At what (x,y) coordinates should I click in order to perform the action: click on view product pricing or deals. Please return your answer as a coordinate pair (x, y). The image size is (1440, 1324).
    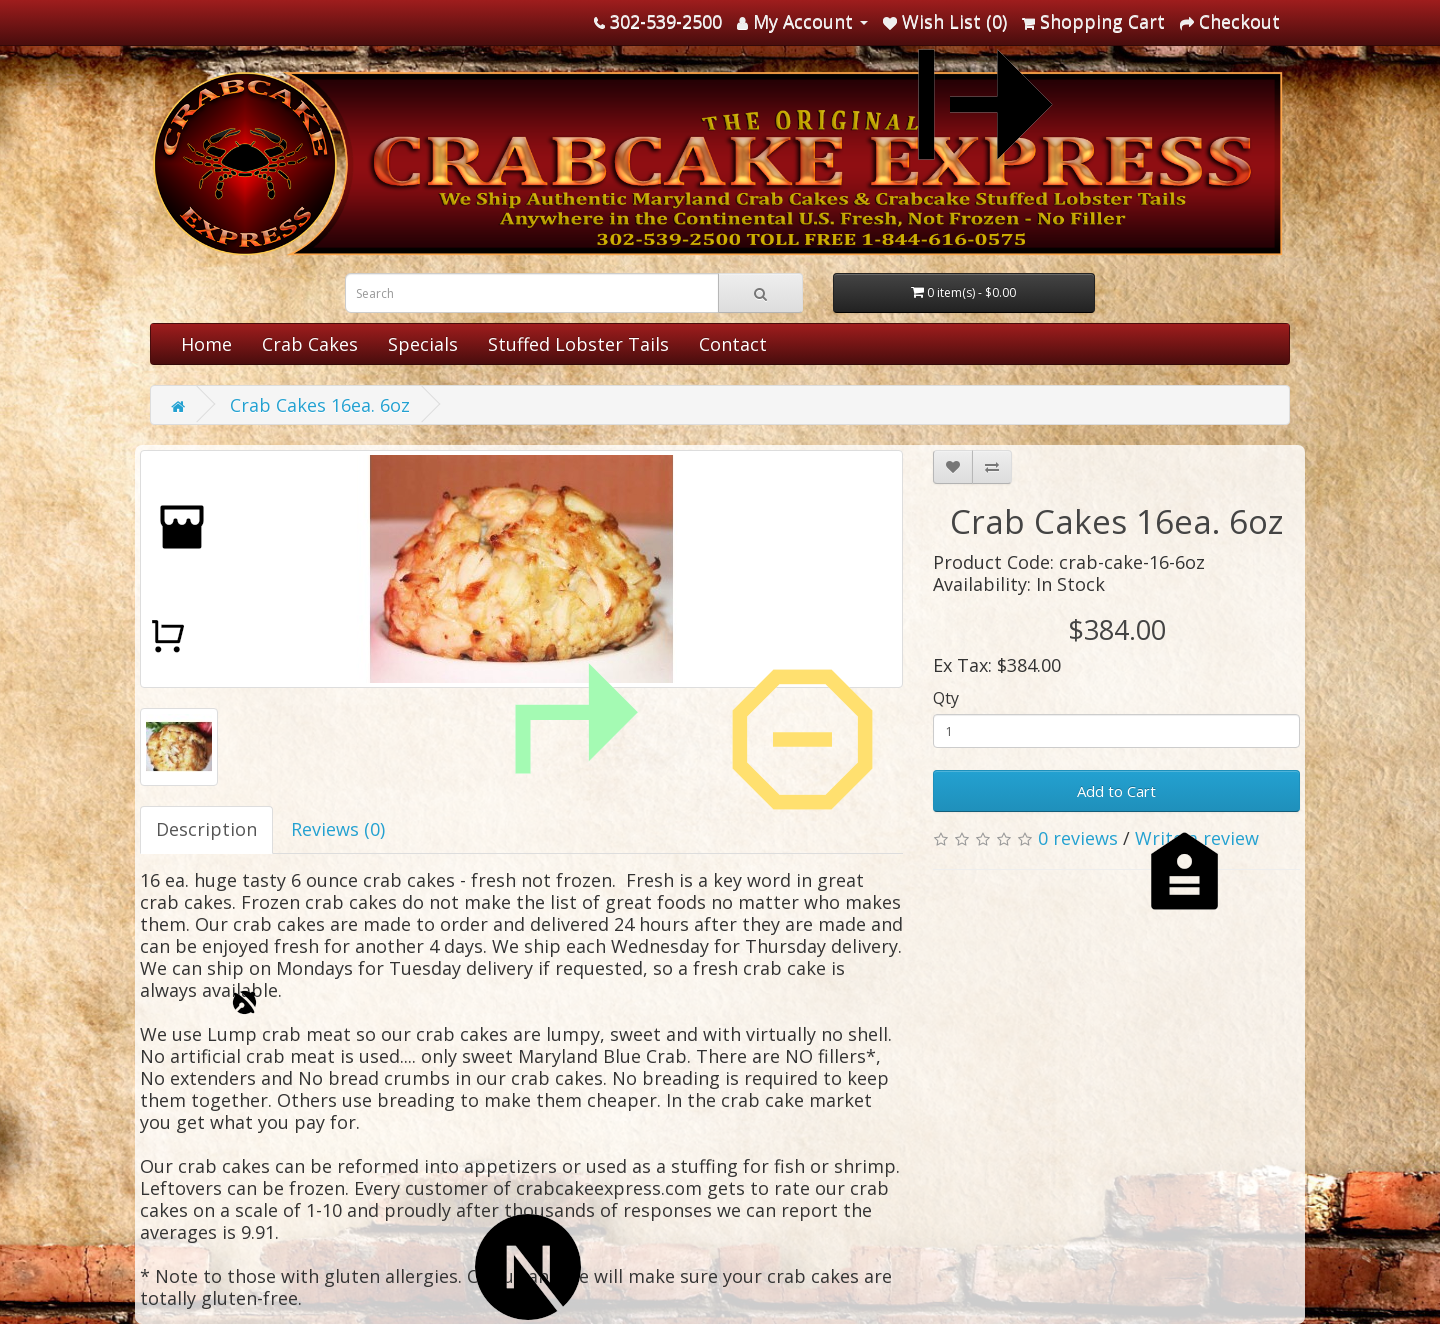
    Looking at the image, I should click on (1184, 872).